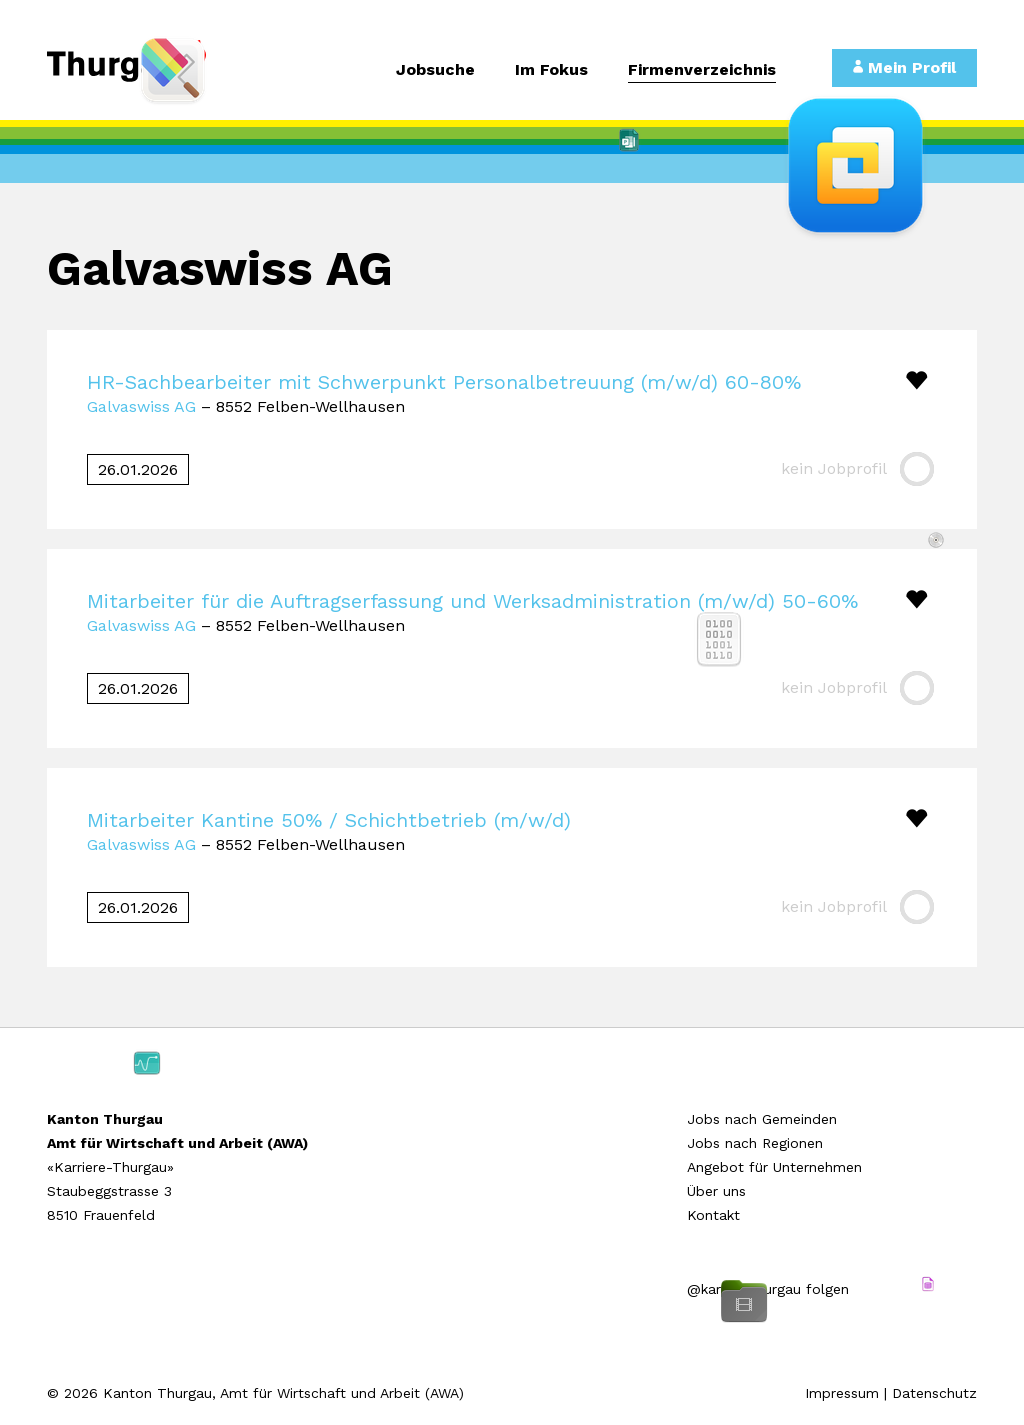 This screenshot has width=1024, height=1425. What do you see at coordinates (936, 540) in the screenshot?
I see `indicates a CD or optical disc drive` at bounding box center [936, 540].